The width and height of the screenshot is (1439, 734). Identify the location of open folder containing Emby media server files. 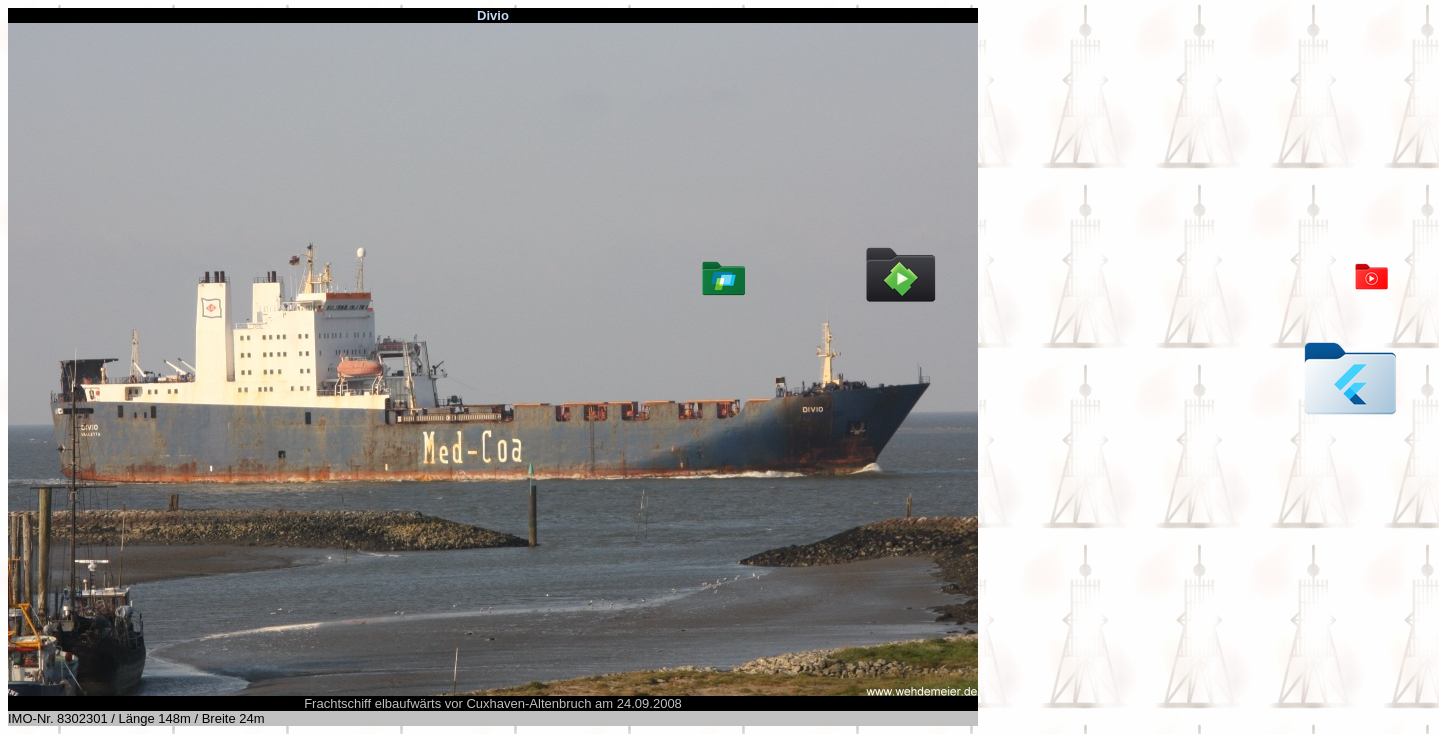
(900, 276).